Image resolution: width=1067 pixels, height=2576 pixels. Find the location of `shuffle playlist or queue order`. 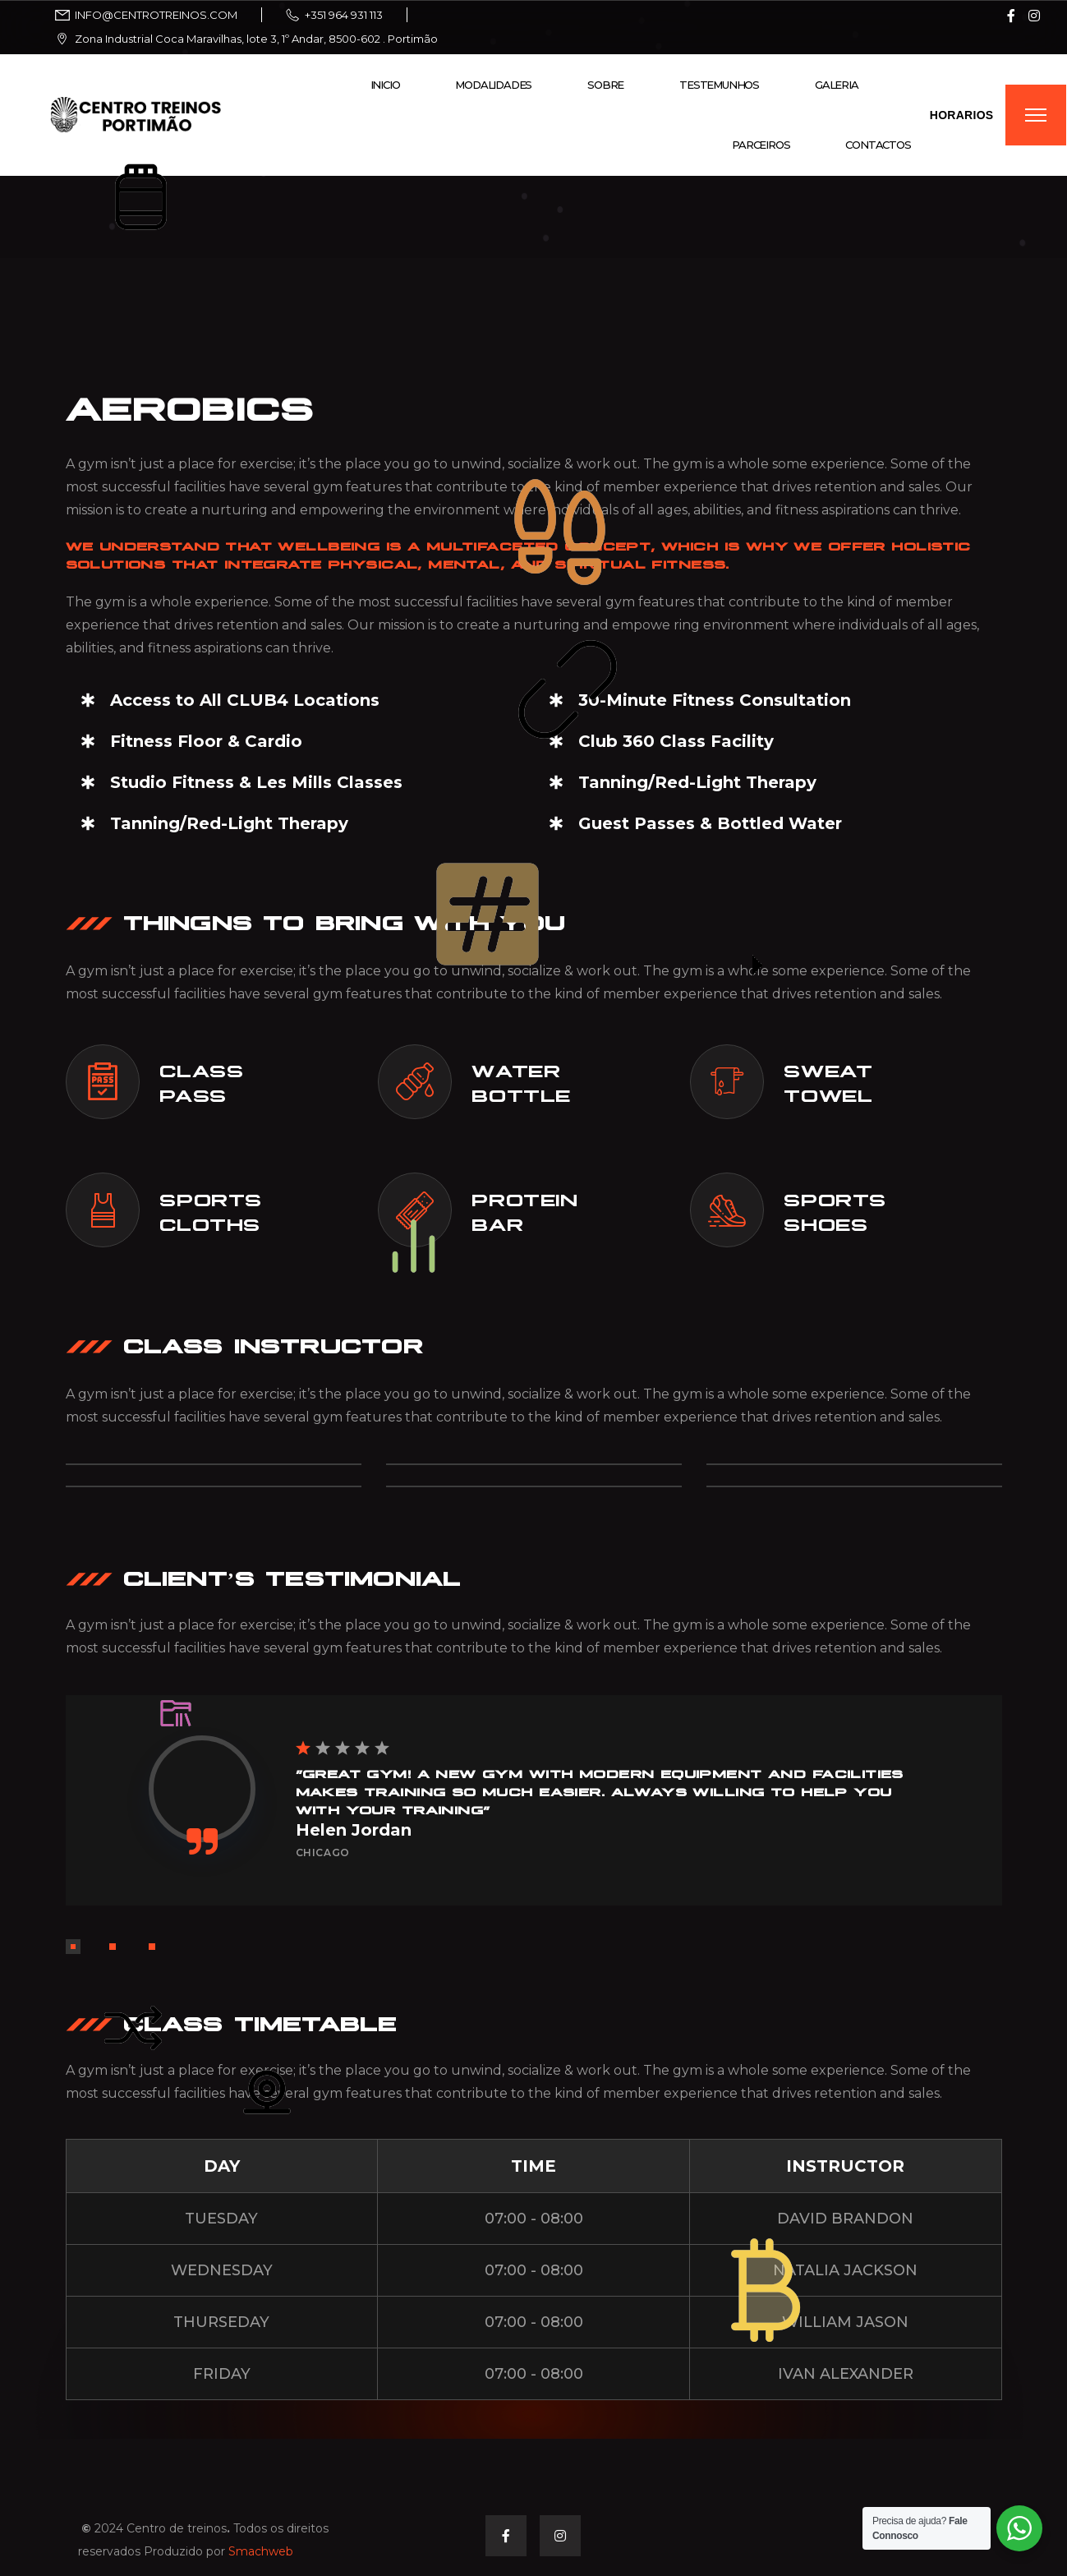

shuffle playlist or queue order is located at coordinates (133, 2028).